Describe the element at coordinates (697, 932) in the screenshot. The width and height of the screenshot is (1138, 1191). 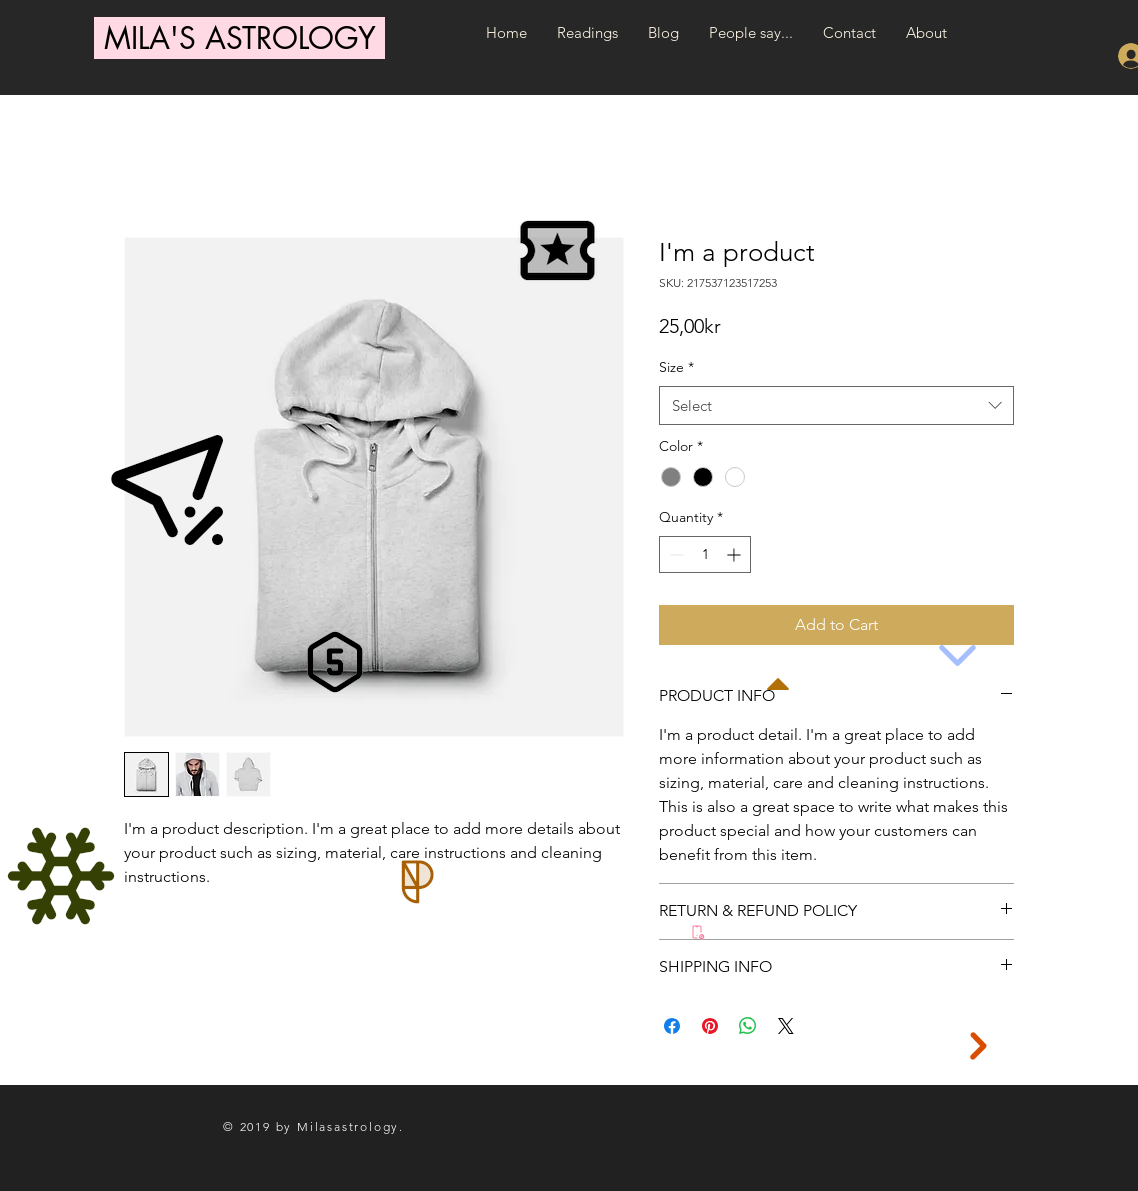
I see `cancel mobile device connection` at that location.